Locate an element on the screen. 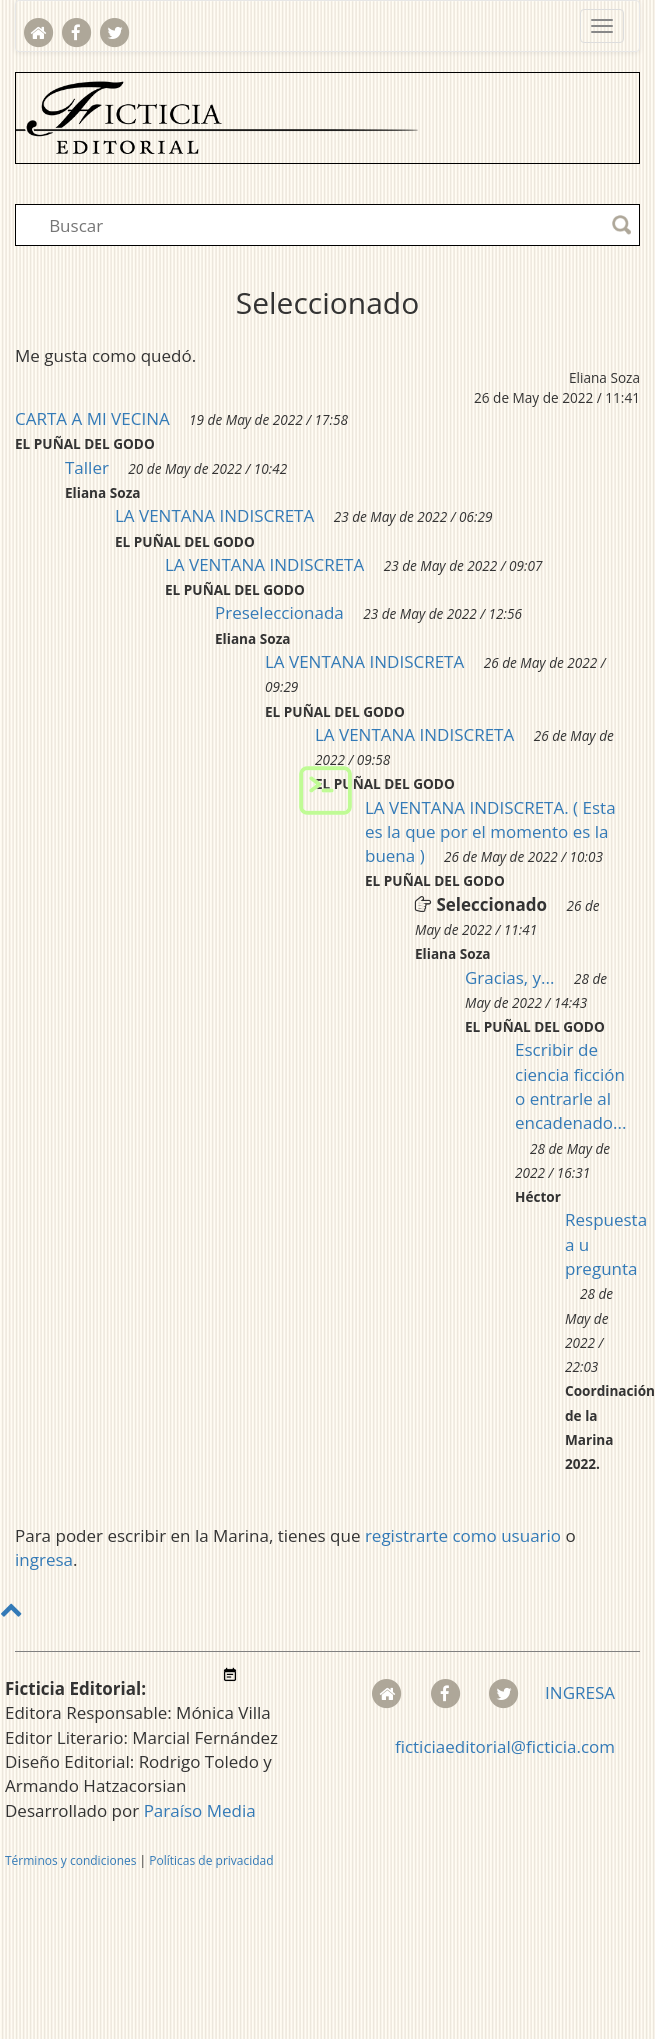  open command line or terminal is located at coordinates (325, 790).